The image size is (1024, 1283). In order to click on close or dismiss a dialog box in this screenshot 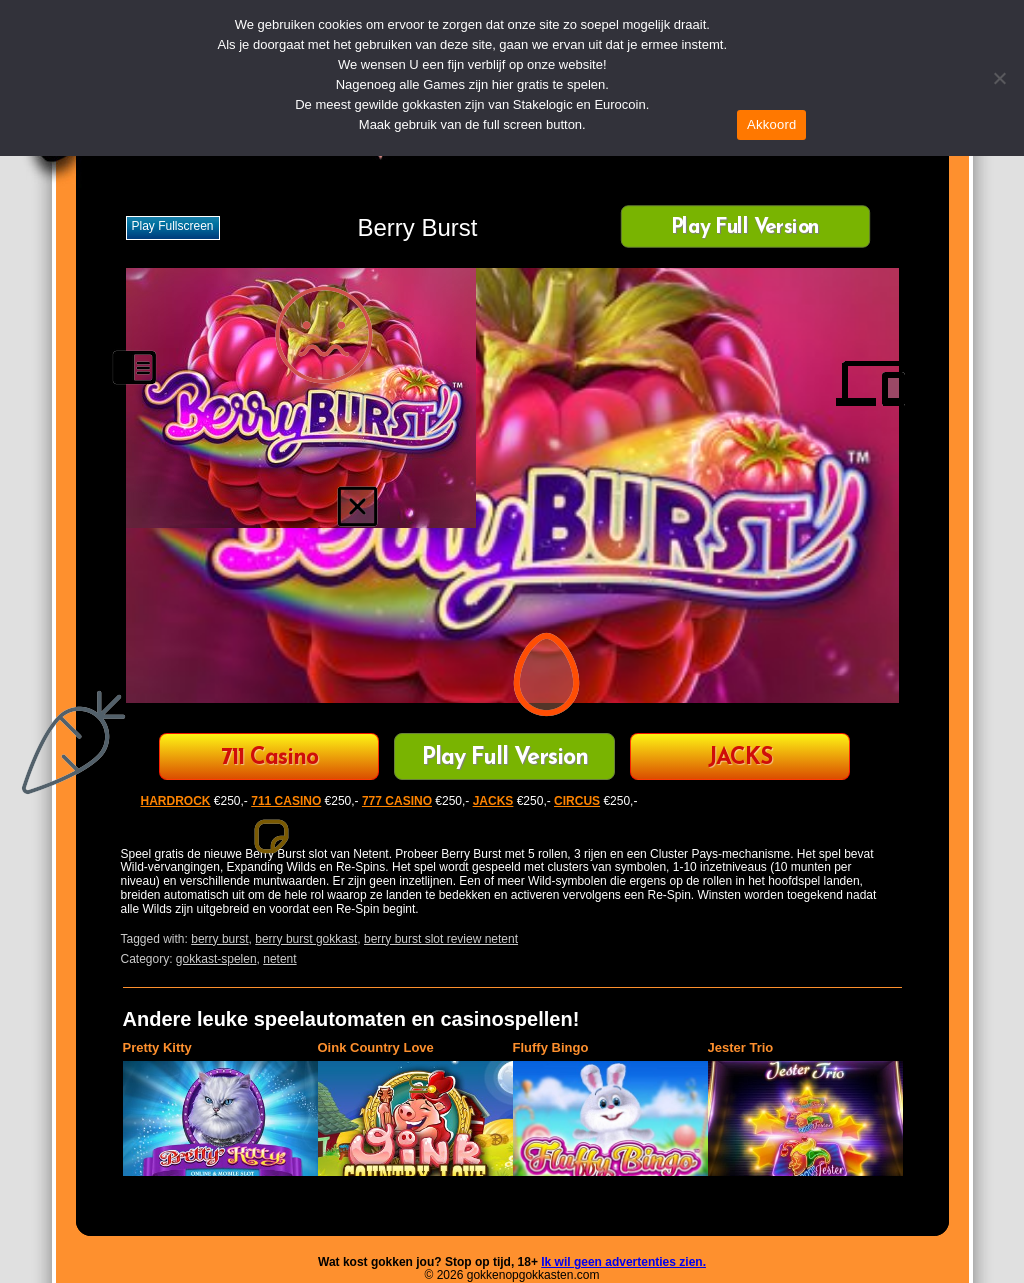, I will do `click(357, 506)`.